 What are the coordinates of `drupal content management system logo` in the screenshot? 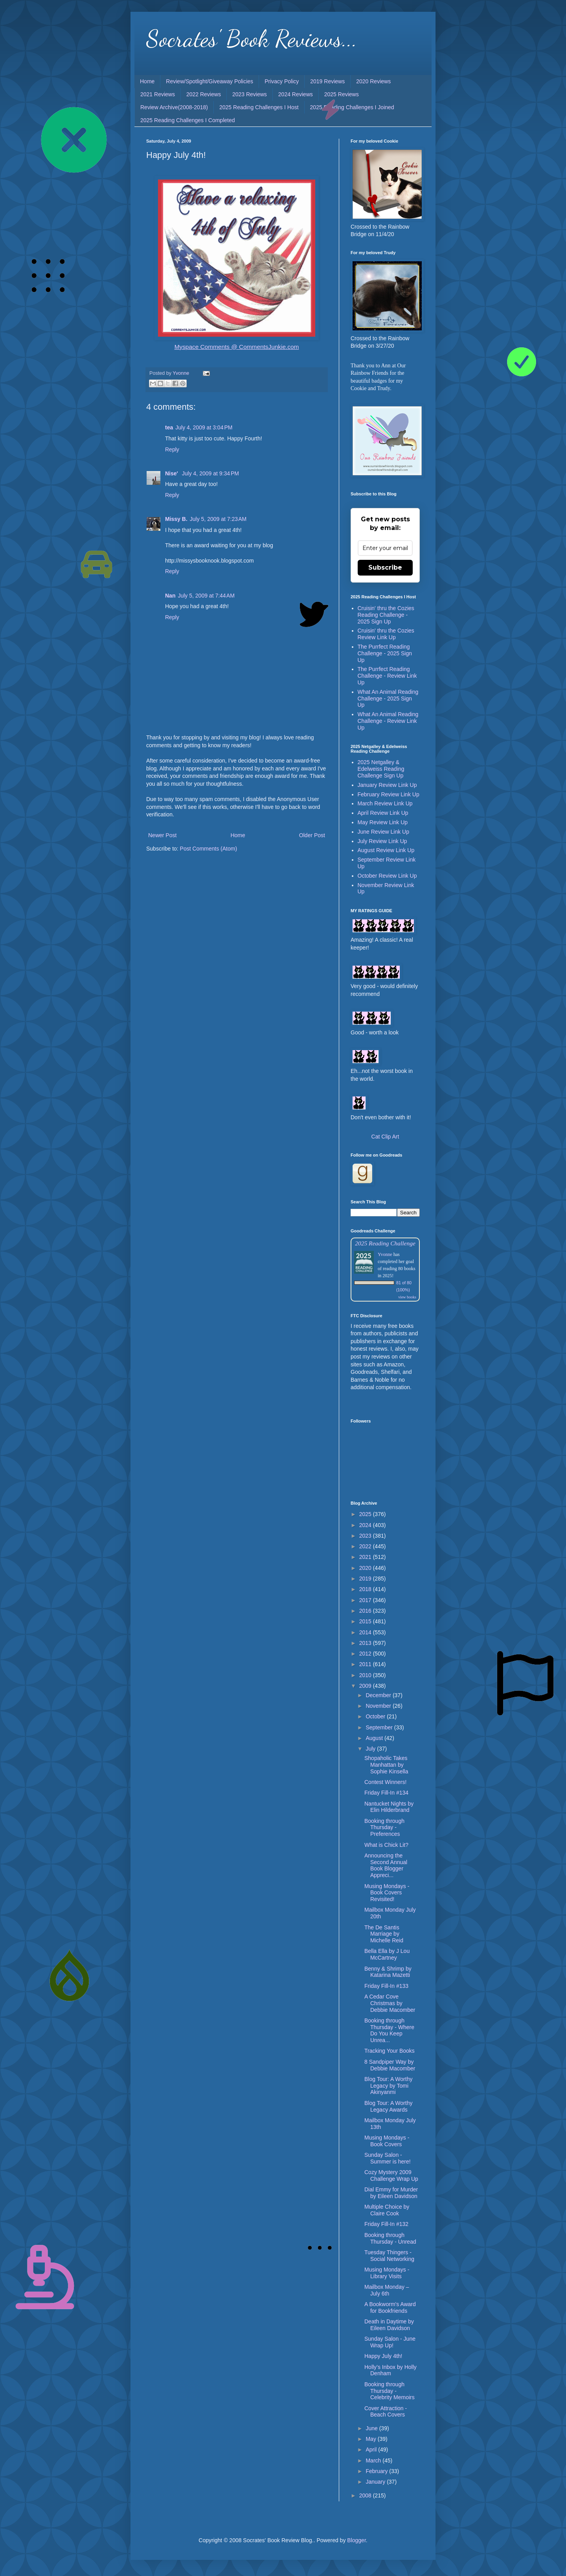 It's located at (69, 1975).